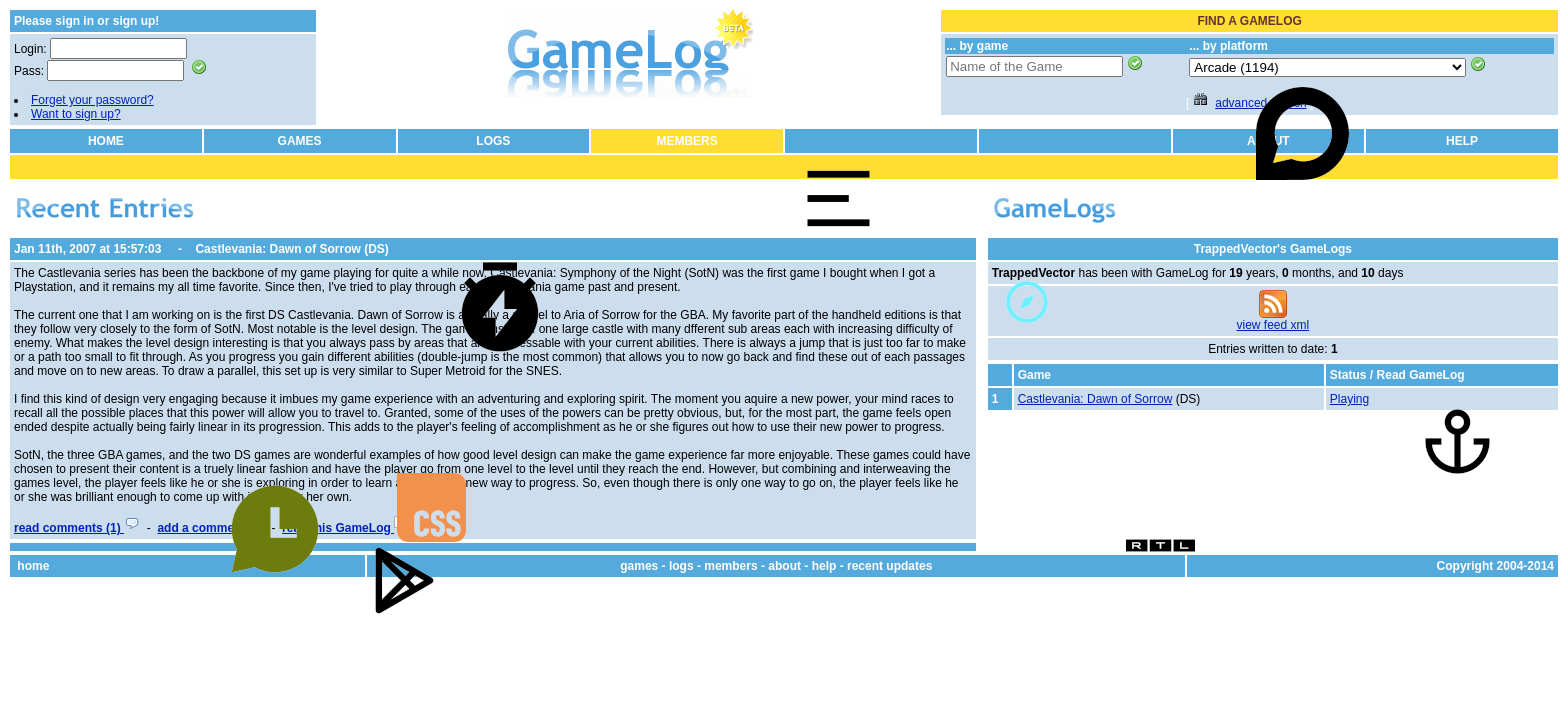  Describe the element at coordinates (1457, 441) in the screenshot. I see `set a fixed anchor point on the map` at that location.